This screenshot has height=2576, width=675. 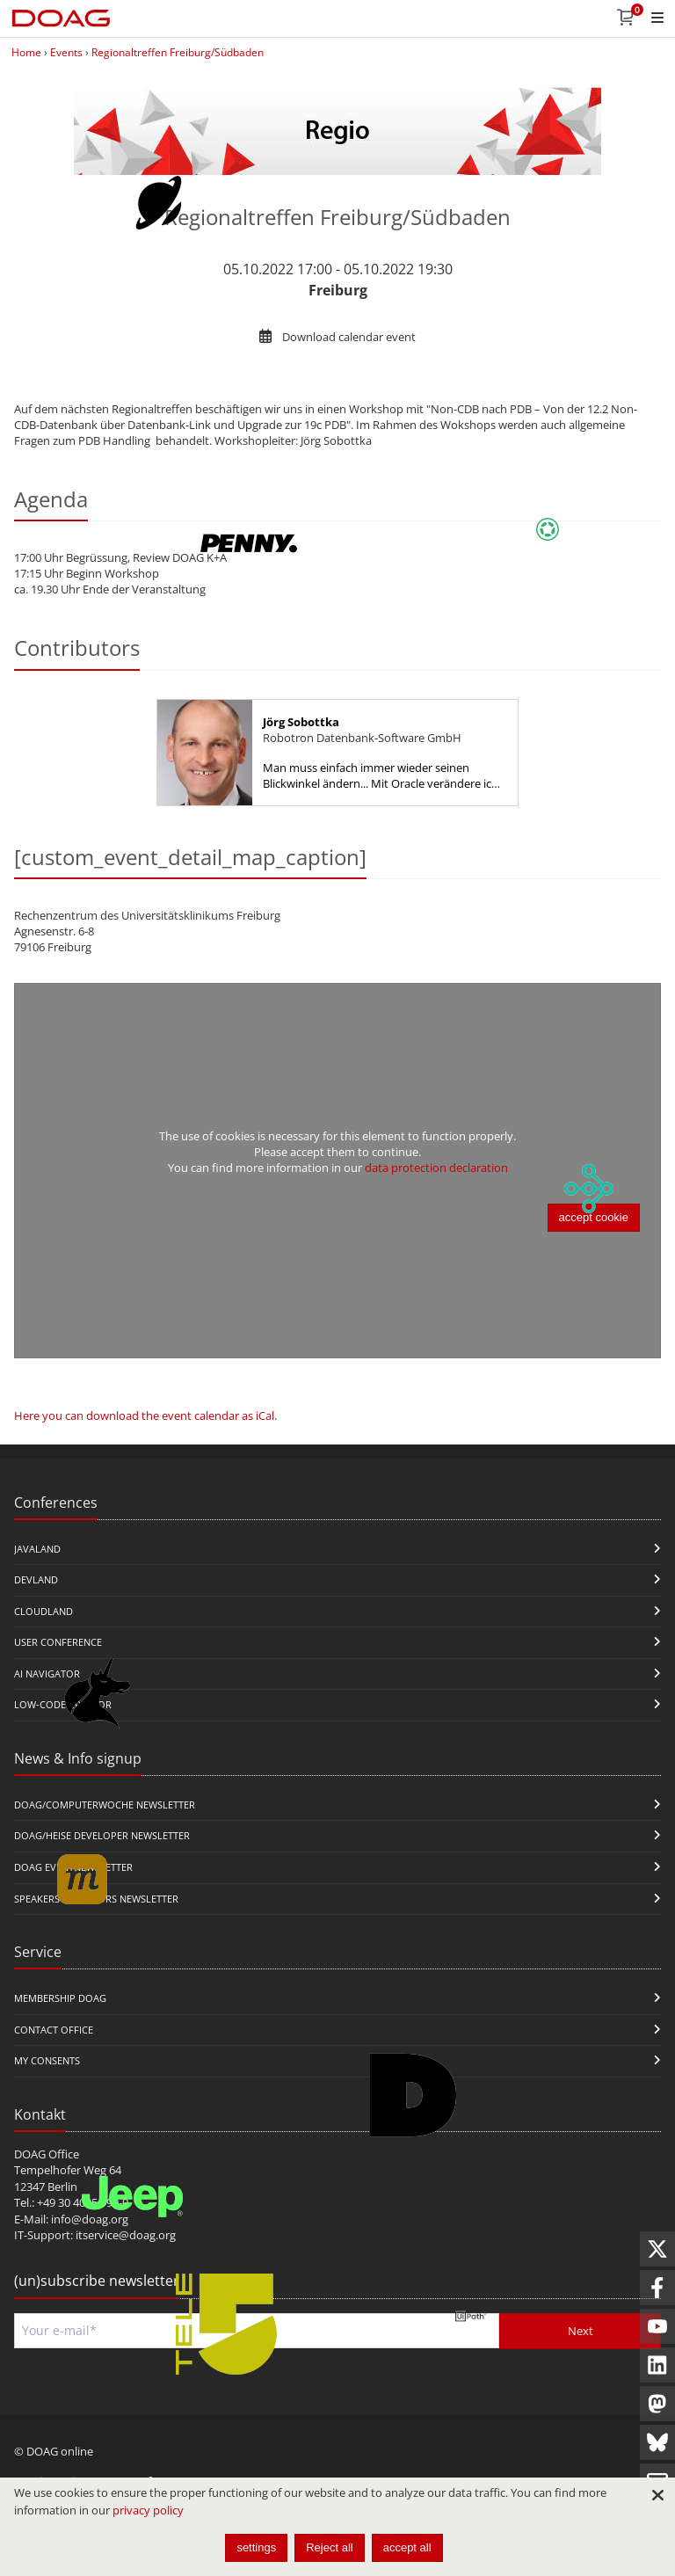 What do you see at coordinates (226, 2324) in the screenshot?
I see `visit the Tele 5 television network website` at bounding box center [226, 2324].